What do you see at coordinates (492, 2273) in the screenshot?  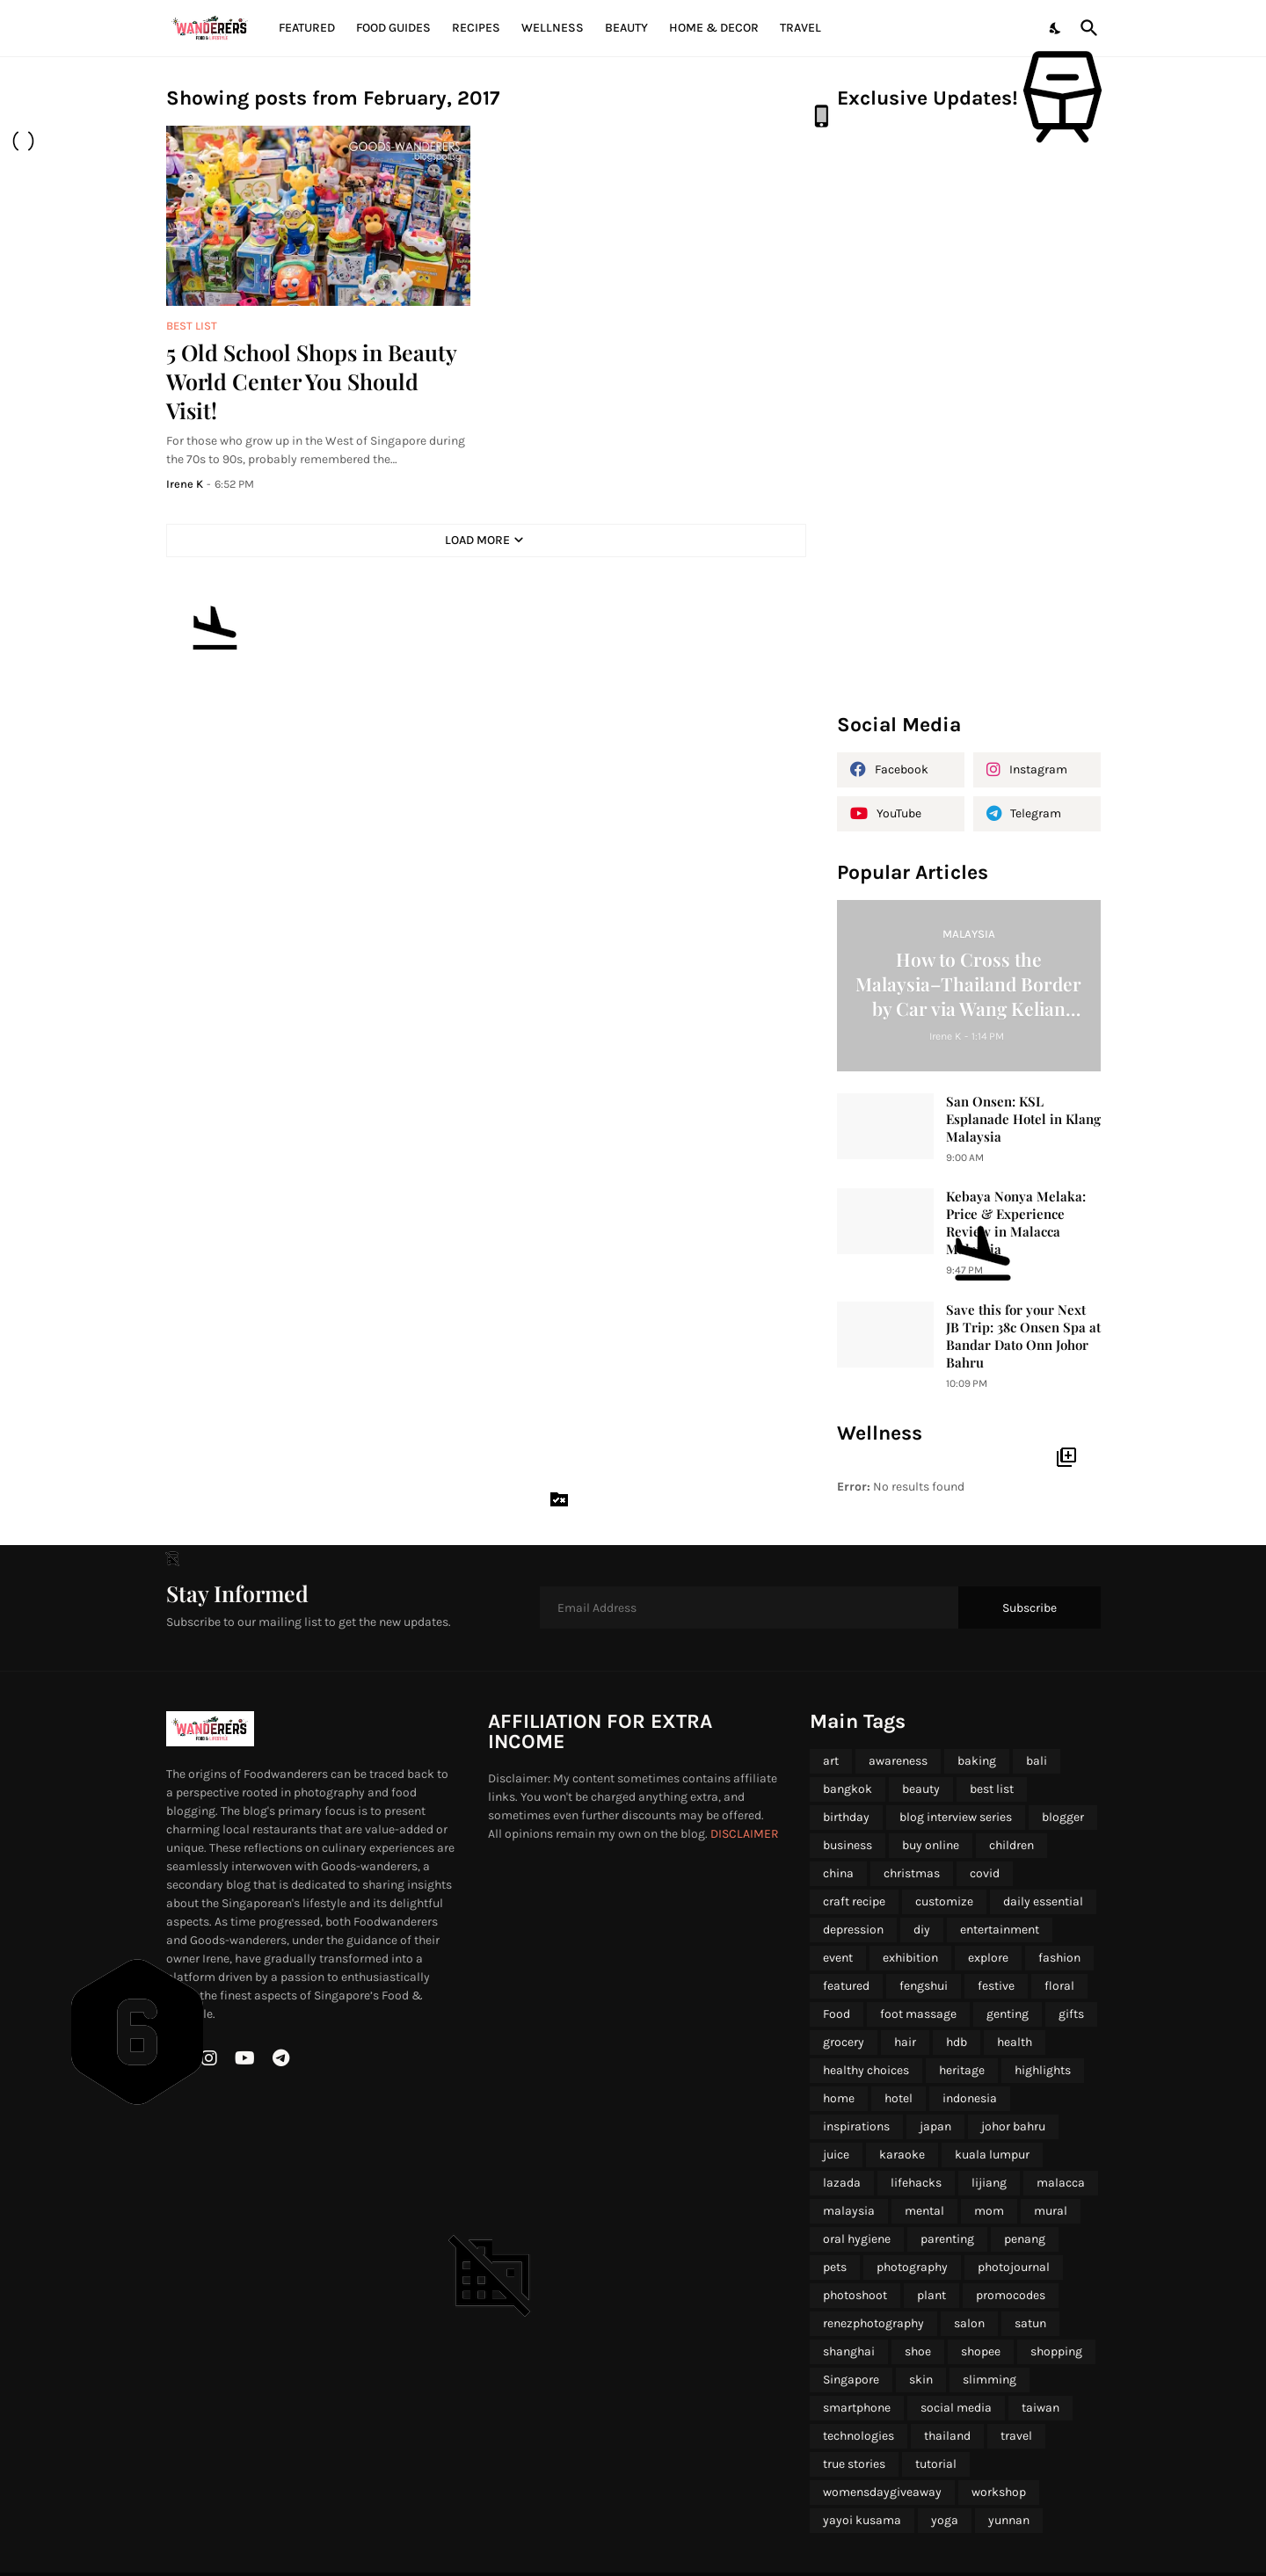 I see `indicates a website or domain is unavailable` at bounding box center [492, 2273].